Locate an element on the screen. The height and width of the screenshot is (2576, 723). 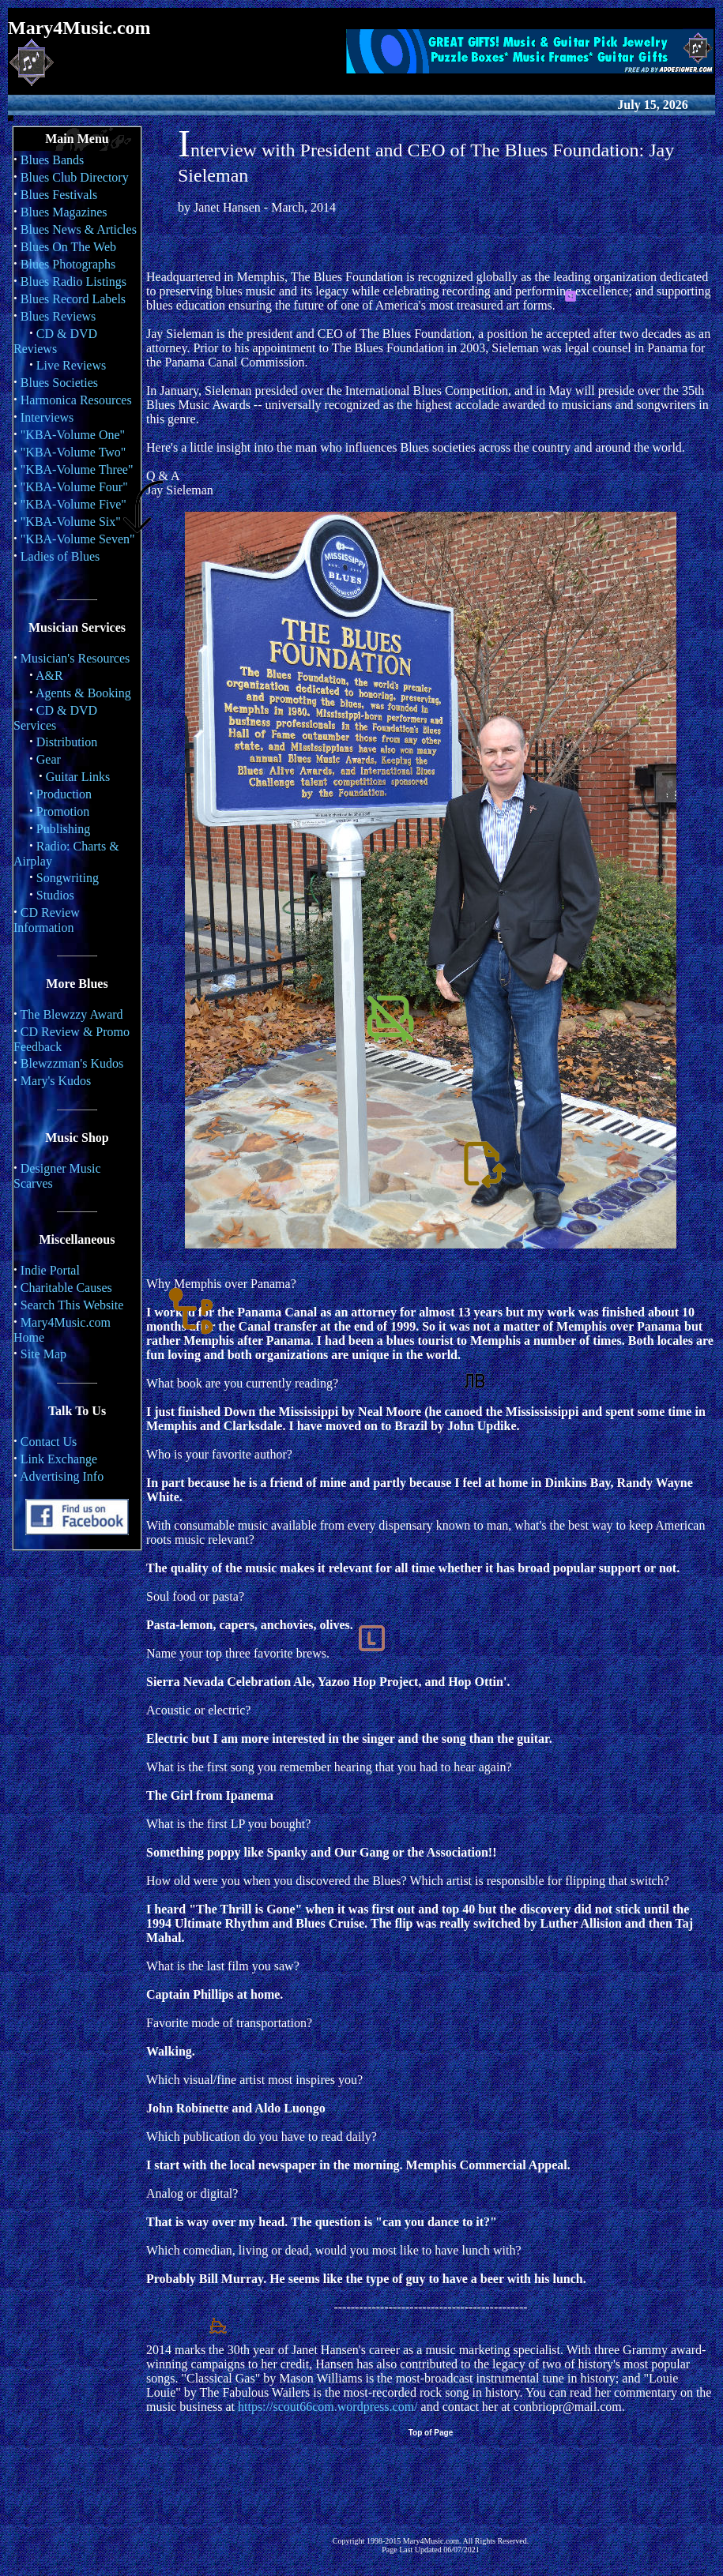
go back and down in navigation is located at coordinates (143, 506).